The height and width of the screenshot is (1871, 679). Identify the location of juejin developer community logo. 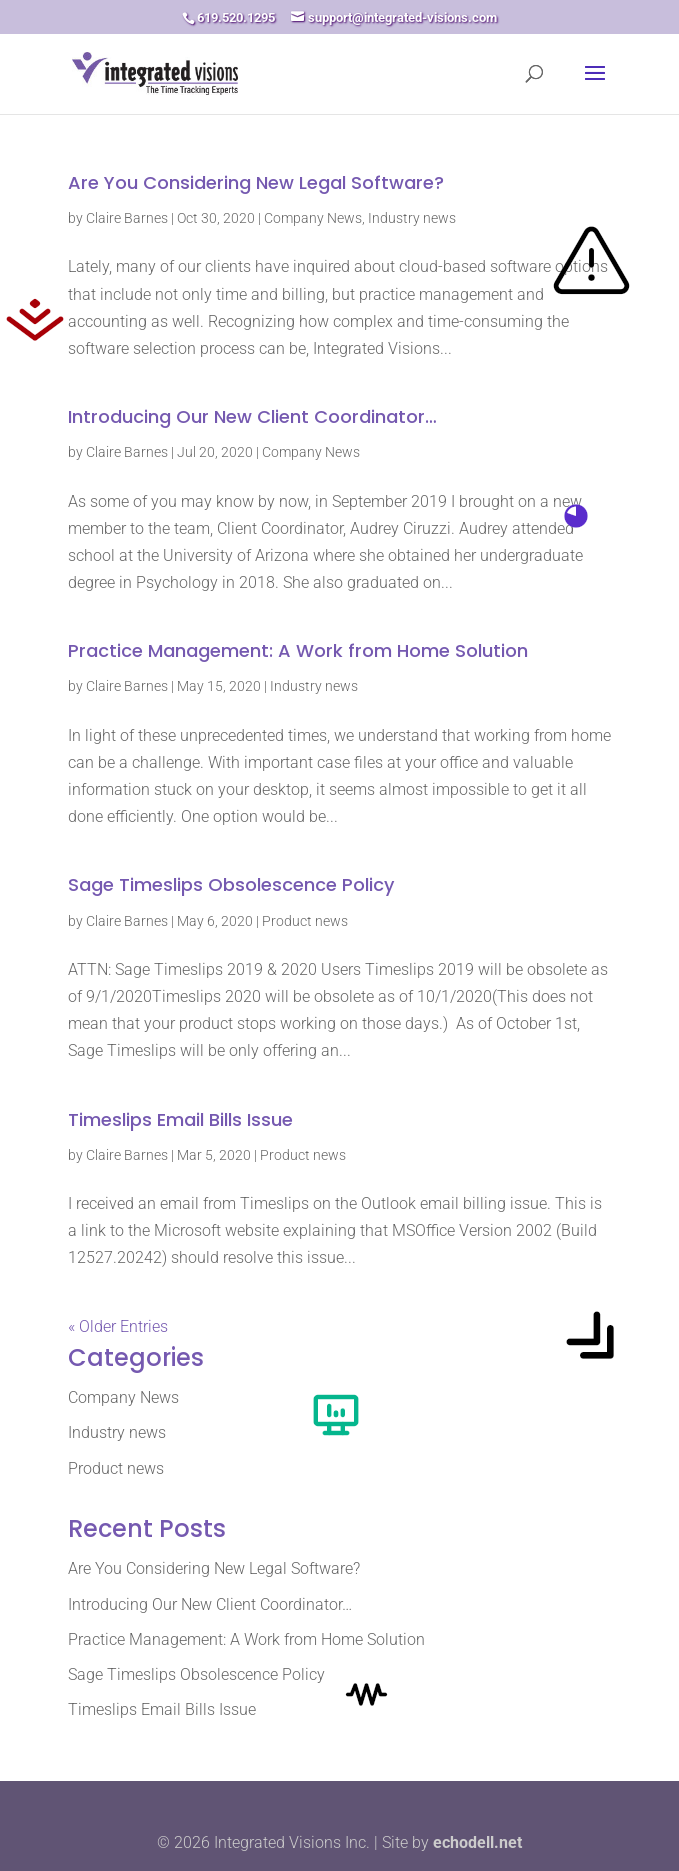
(35, 319).